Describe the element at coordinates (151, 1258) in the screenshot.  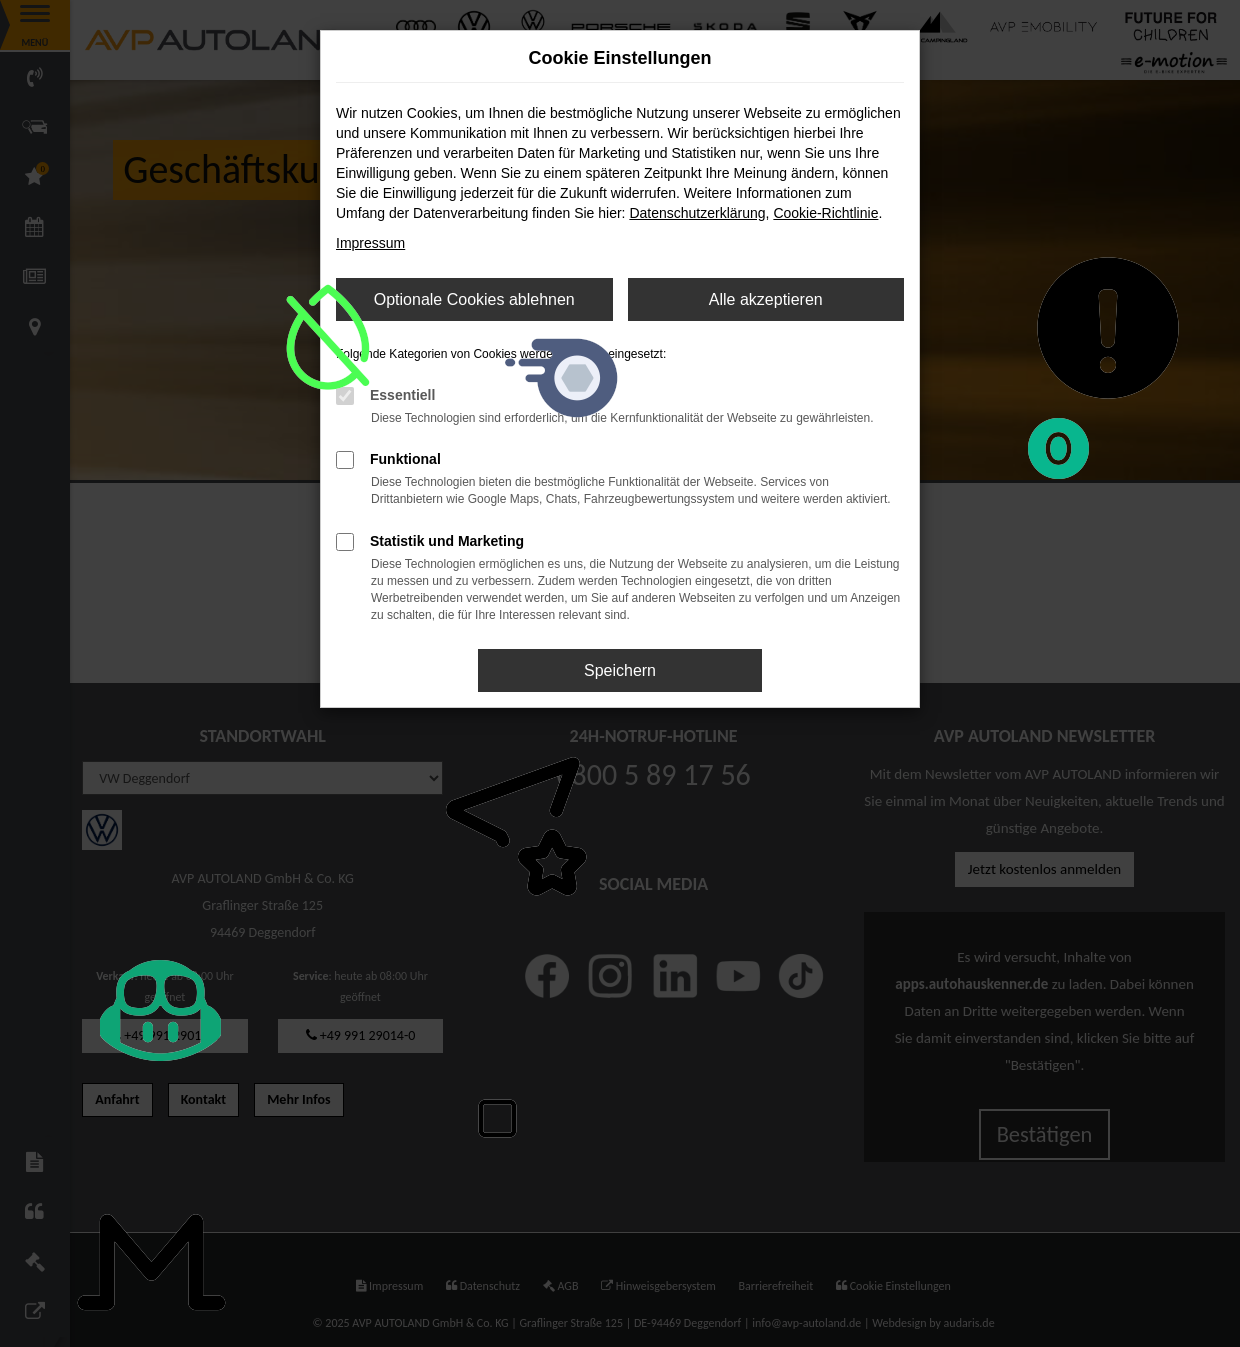
I see `view monero cryptocurrency balance` at that location.